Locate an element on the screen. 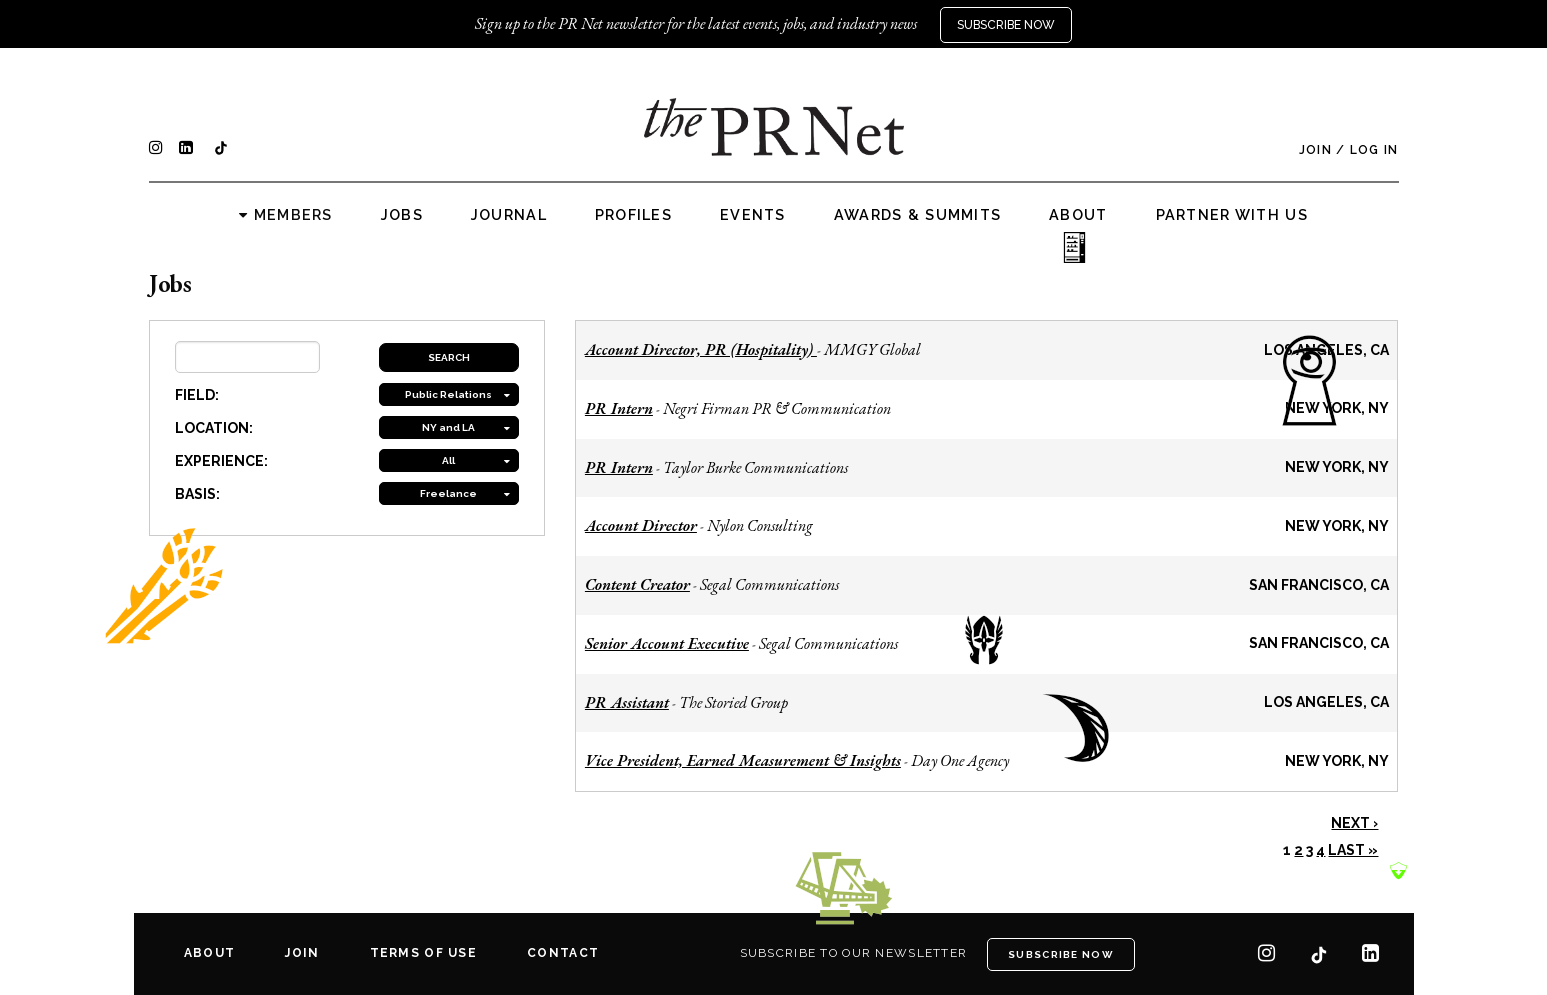 This screenshot has width=1547, height=995. indicates a slash or cutting attack action is located at coordinates (1076, 728).